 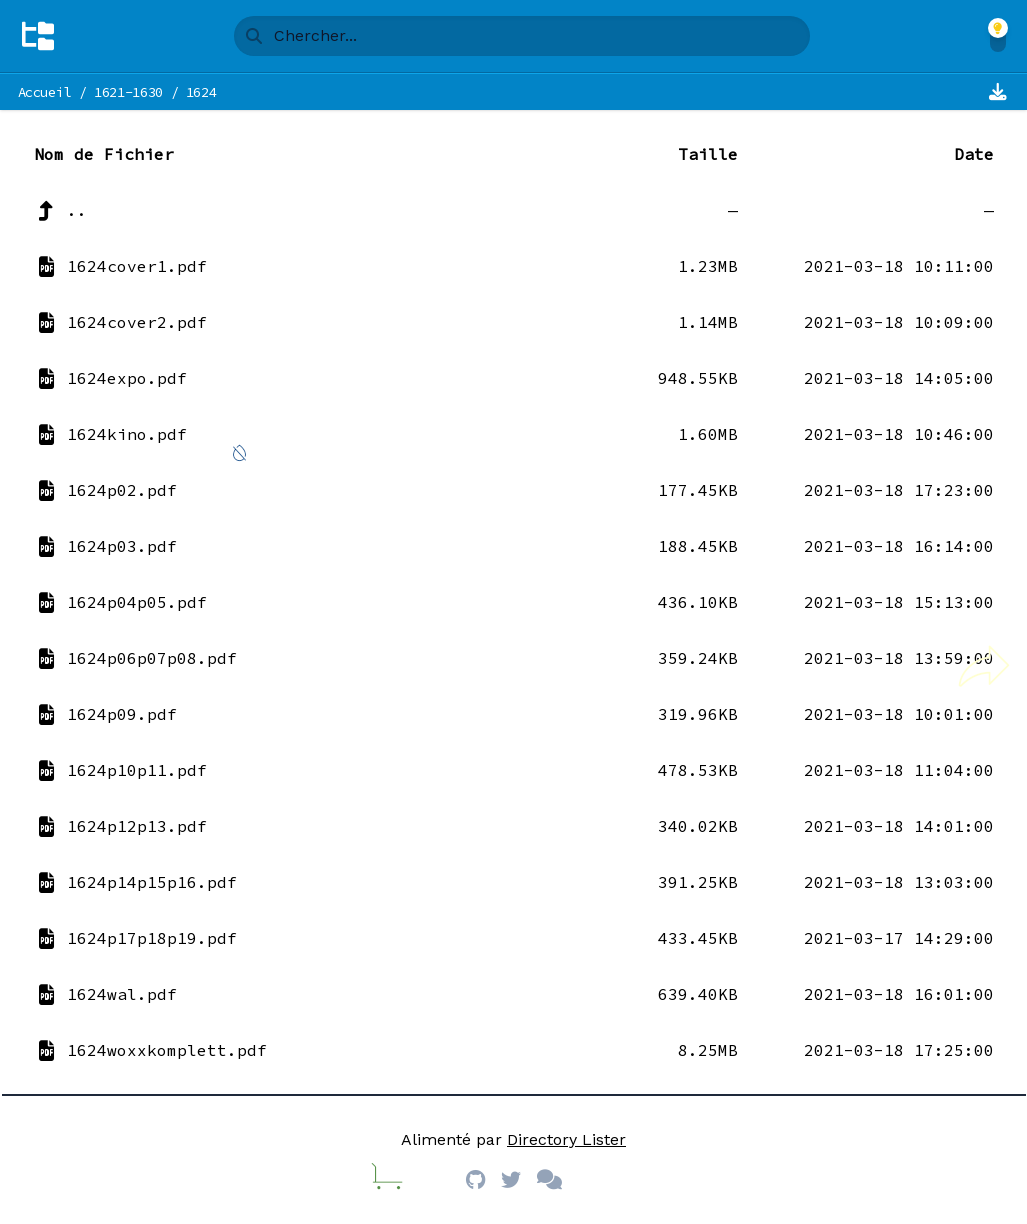 What do you see at coordinates (239, 453) in the screenshot?
I see `disable water or liquid detection` at bounding box center [239, 453].